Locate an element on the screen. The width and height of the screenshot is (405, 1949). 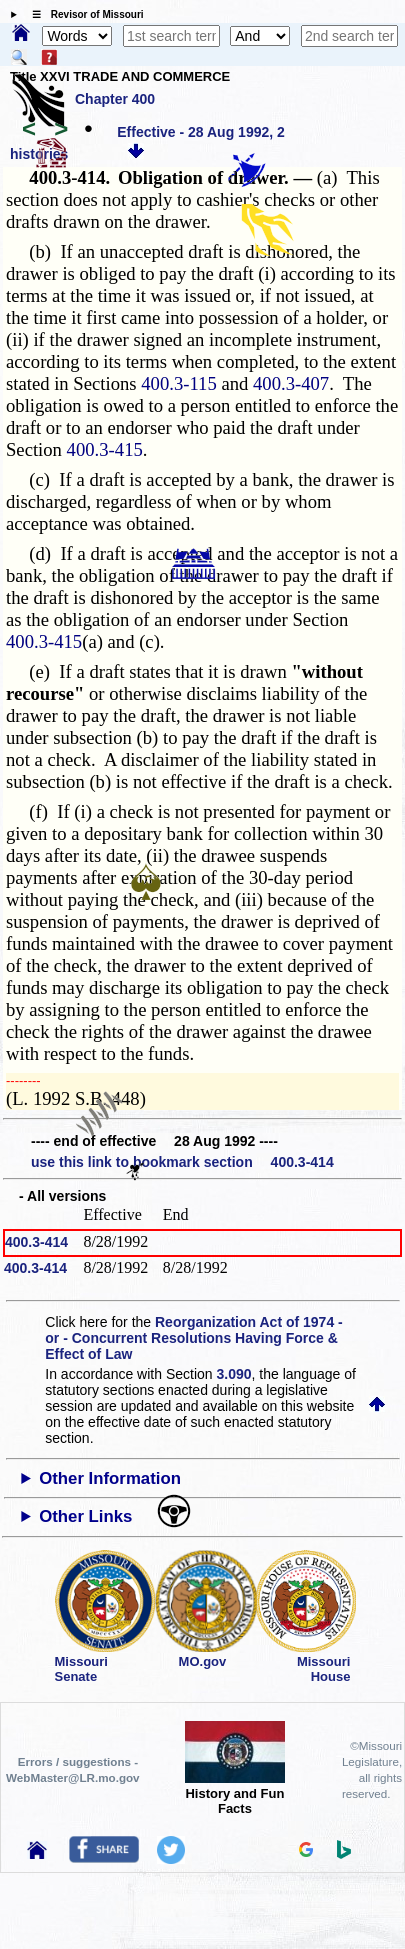
indicates spring physics or bounce effect is located at coordinates (99, 1114).